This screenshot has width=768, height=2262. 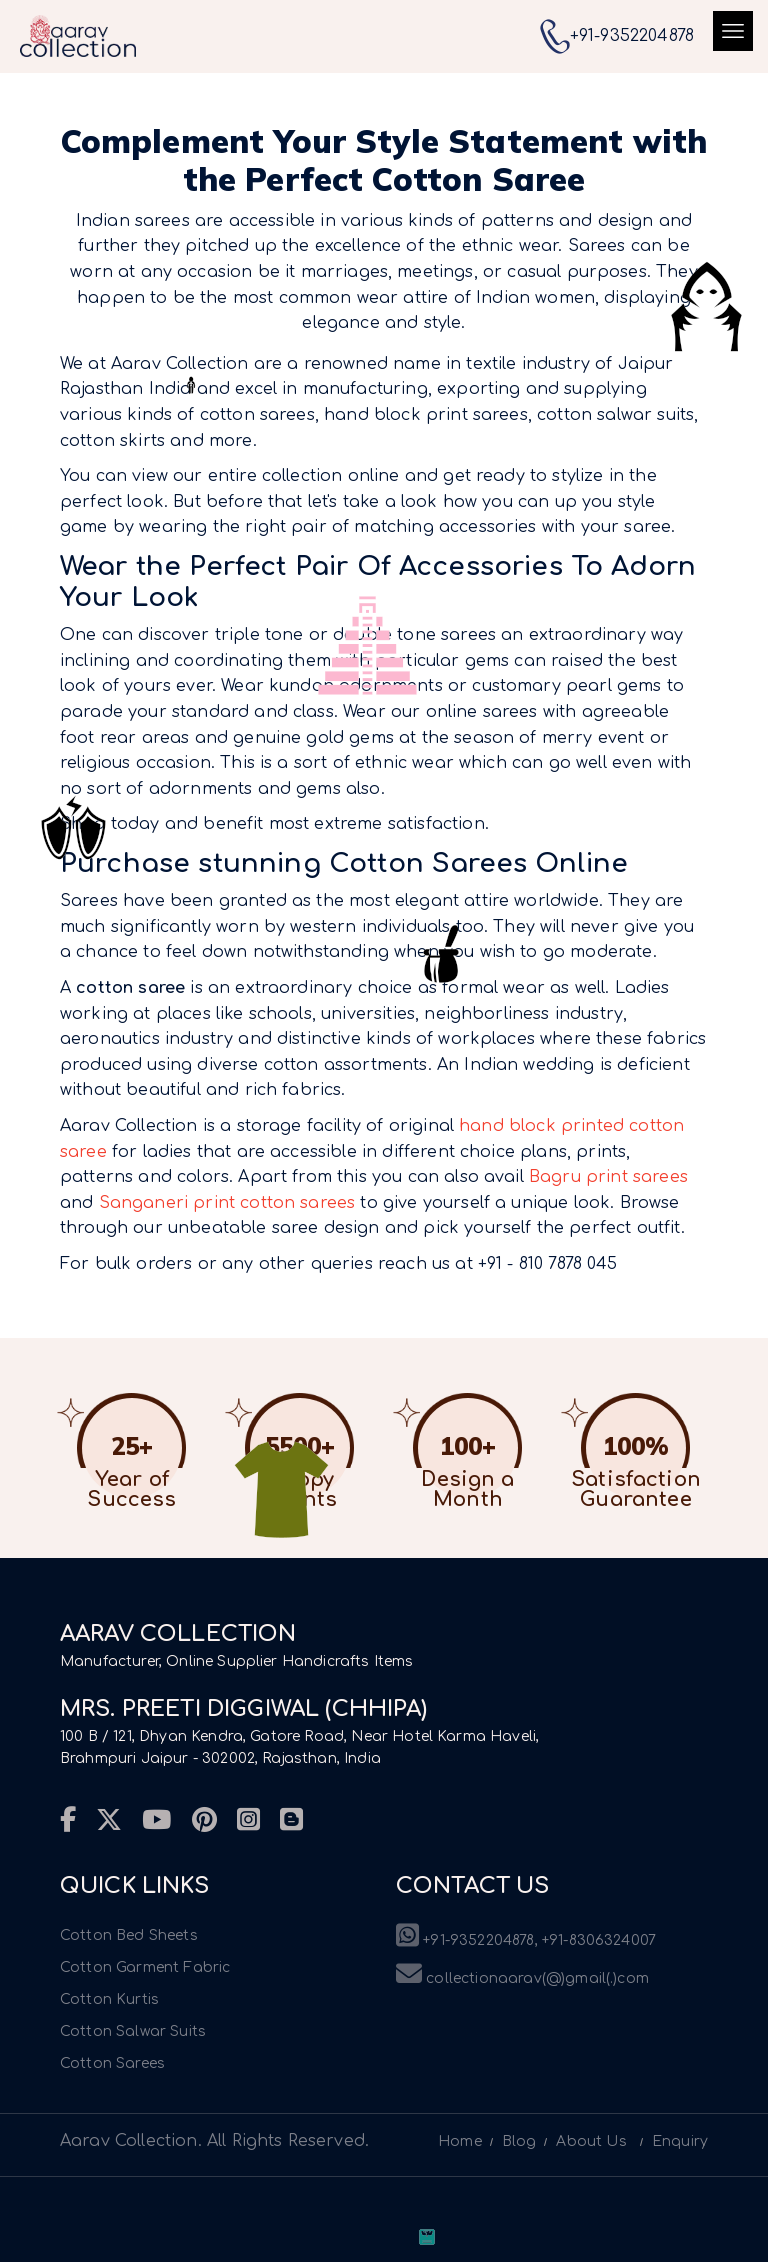 What do you see at coordinates (427, 2237) in the screenshot?
I see `view weight or body metrics` at bounding box center [427, 2237].